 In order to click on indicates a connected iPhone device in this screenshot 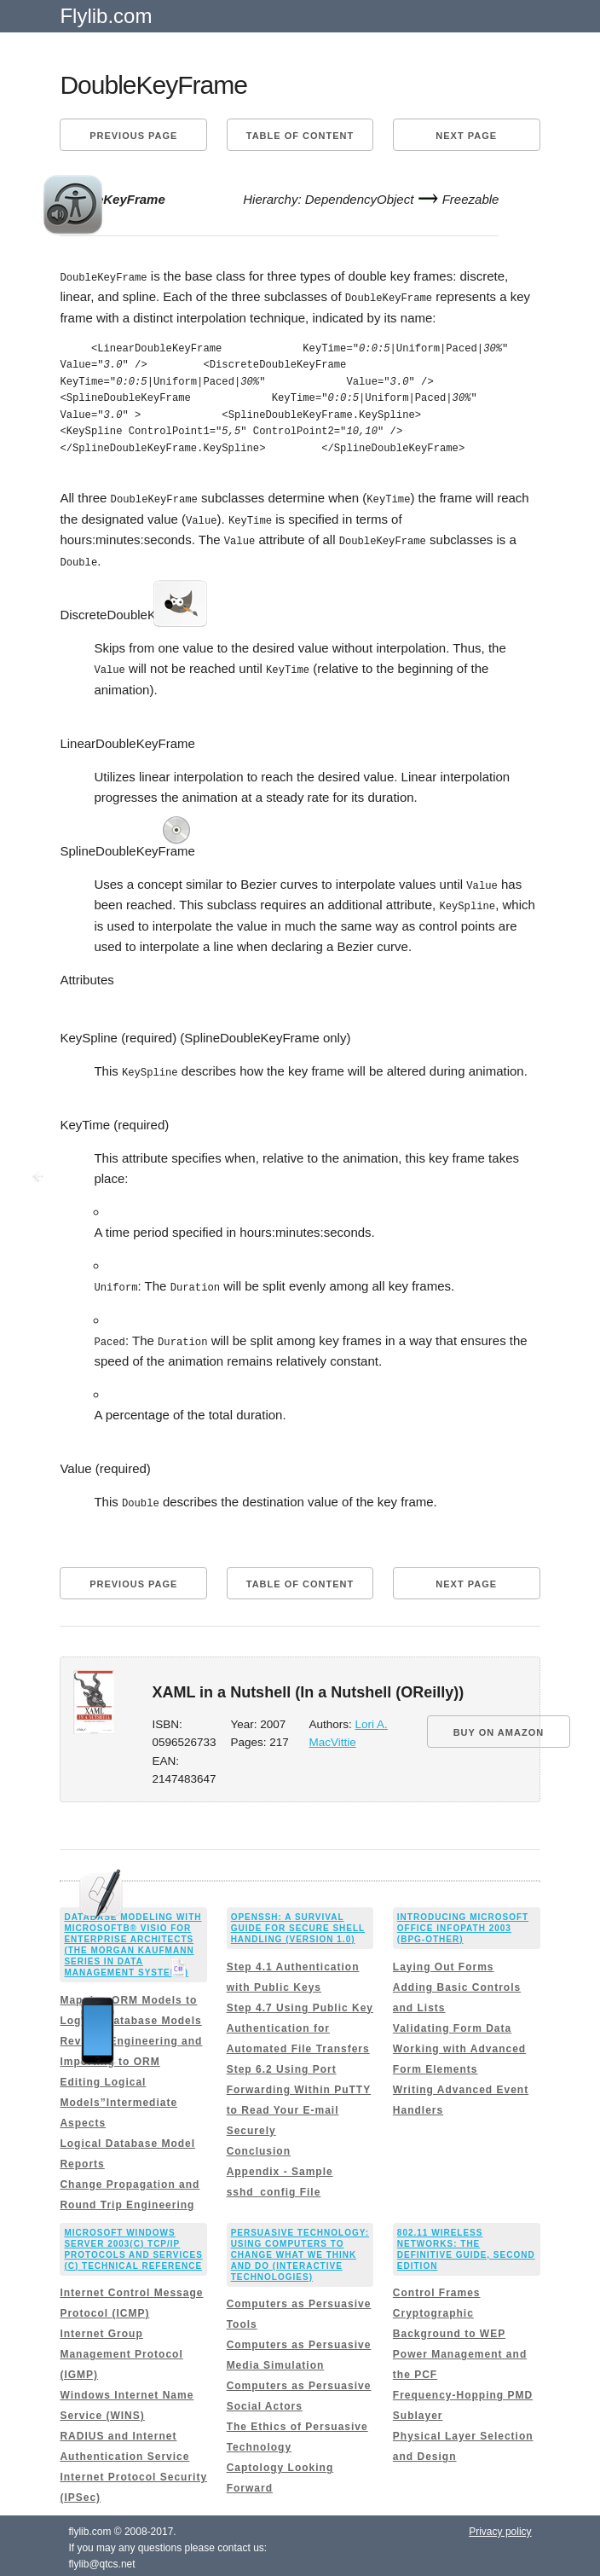, I will do `click(97, 2031)`.